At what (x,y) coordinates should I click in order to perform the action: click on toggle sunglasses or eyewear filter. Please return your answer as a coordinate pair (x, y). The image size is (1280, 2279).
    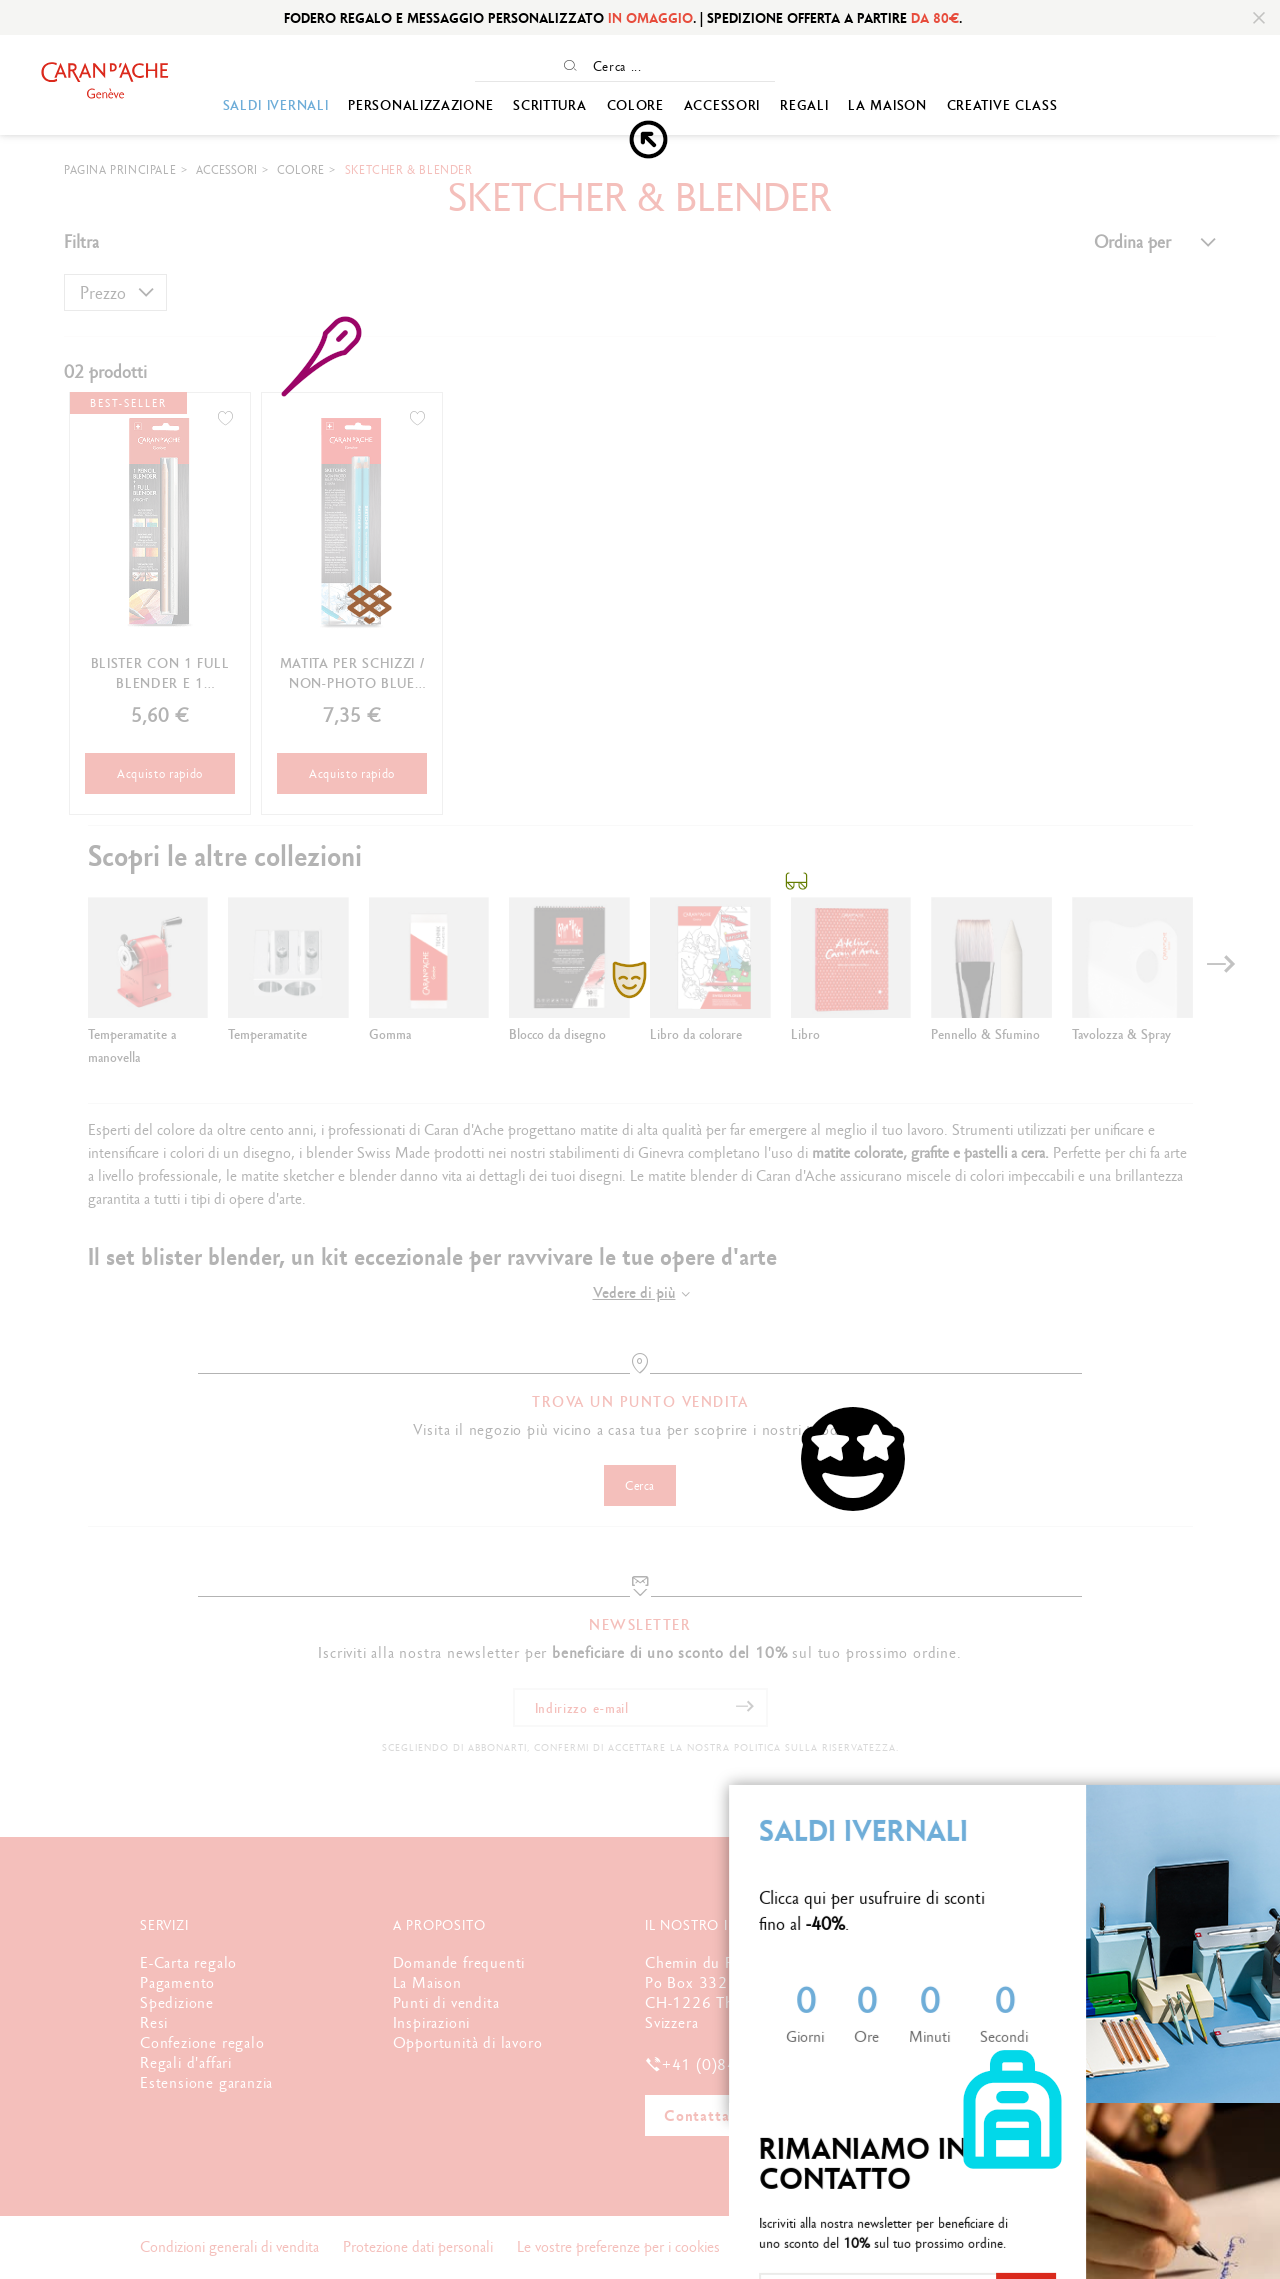
    Looking at the image, I should click on (796, 881).